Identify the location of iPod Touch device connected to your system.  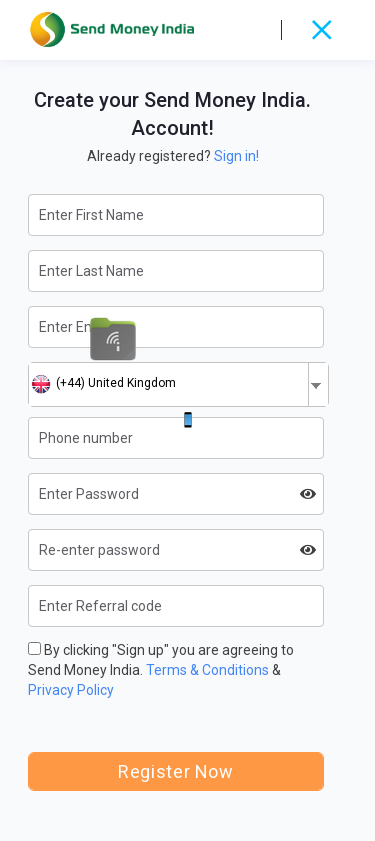
(188, 420).